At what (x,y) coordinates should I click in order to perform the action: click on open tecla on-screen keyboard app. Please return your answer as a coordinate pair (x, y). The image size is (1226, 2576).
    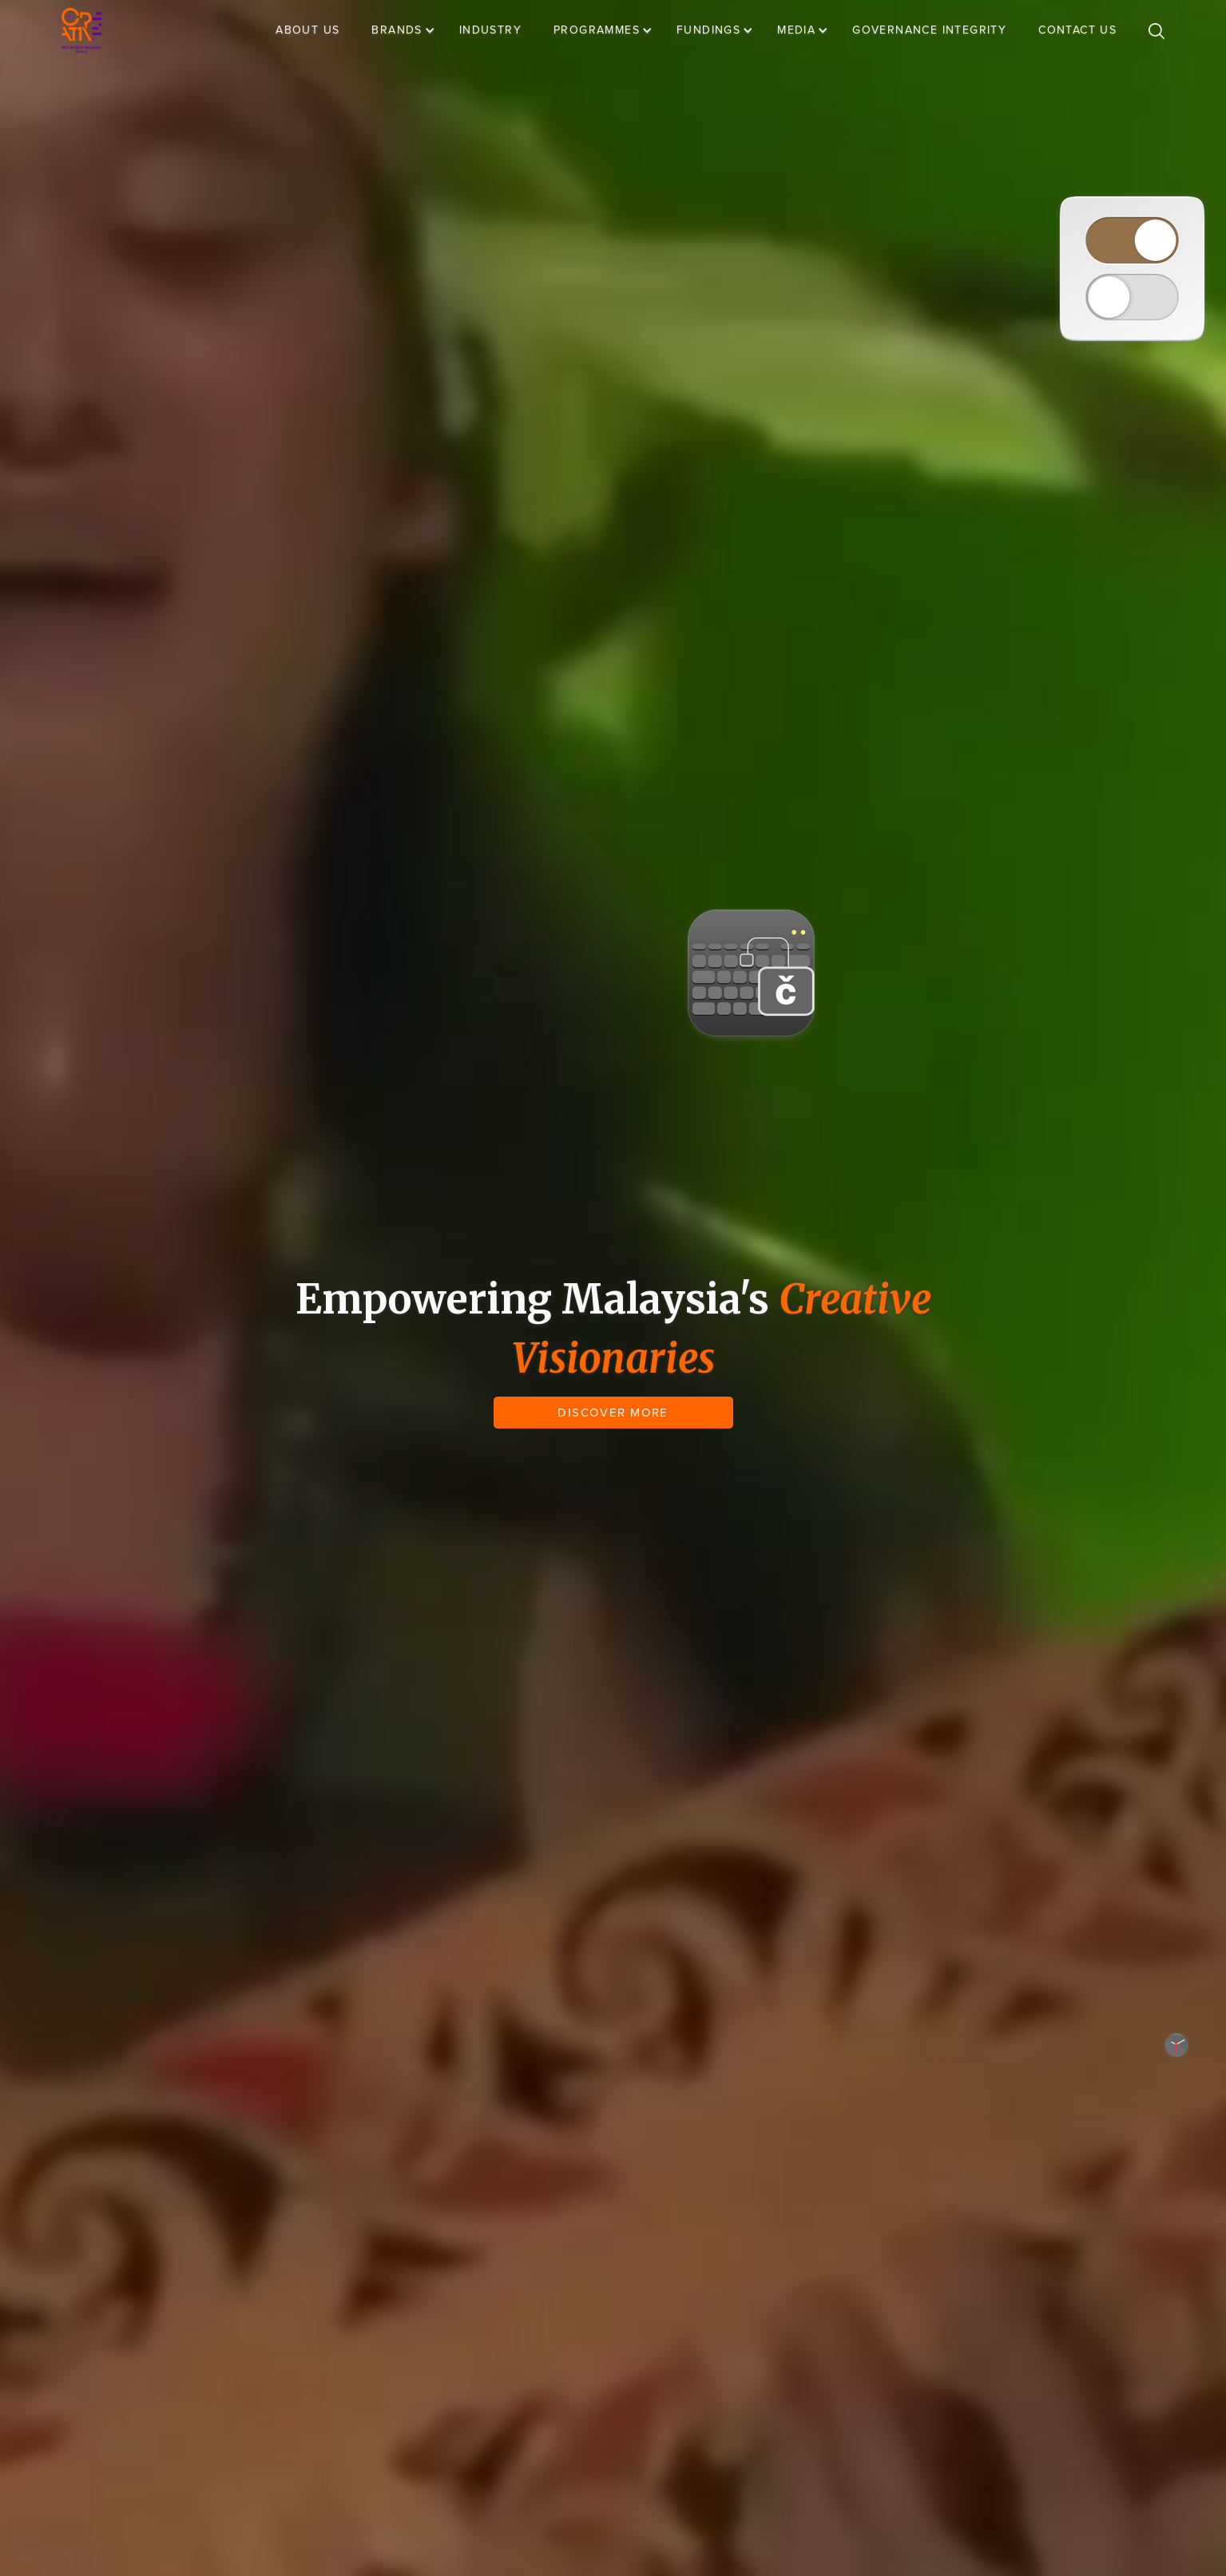
    Looking at the image, I should click on (751, 973).